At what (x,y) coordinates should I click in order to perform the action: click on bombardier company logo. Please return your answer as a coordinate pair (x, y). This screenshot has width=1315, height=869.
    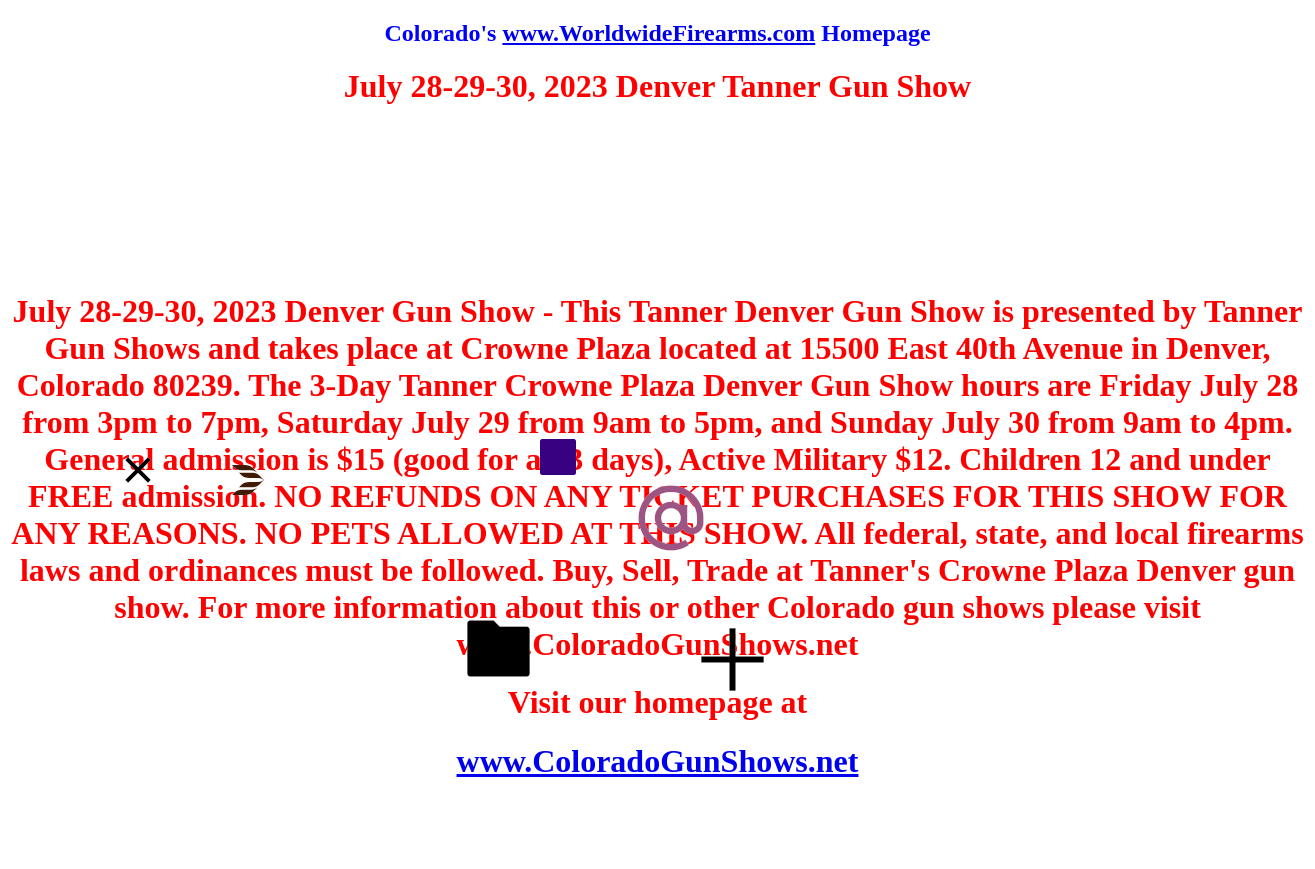
    Looking at the image, I should click on (248, 480).